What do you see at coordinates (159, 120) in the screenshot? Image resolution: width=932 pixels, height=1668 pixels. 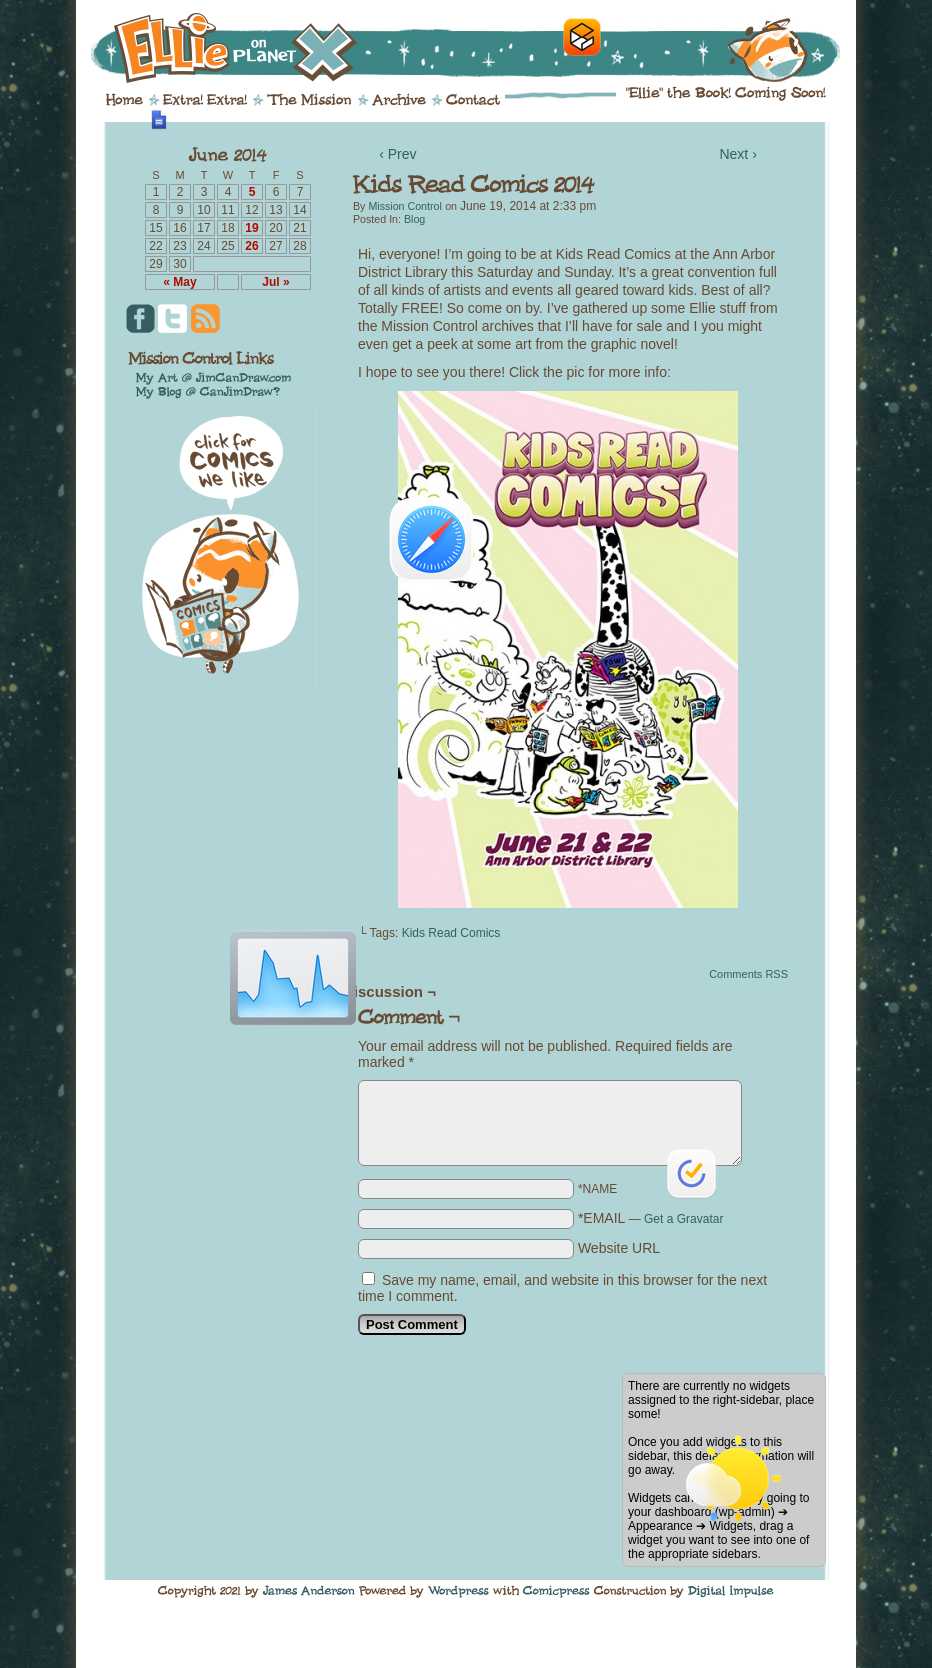 I see `SMB network workgroup file type` at bounding box center [159, 120].